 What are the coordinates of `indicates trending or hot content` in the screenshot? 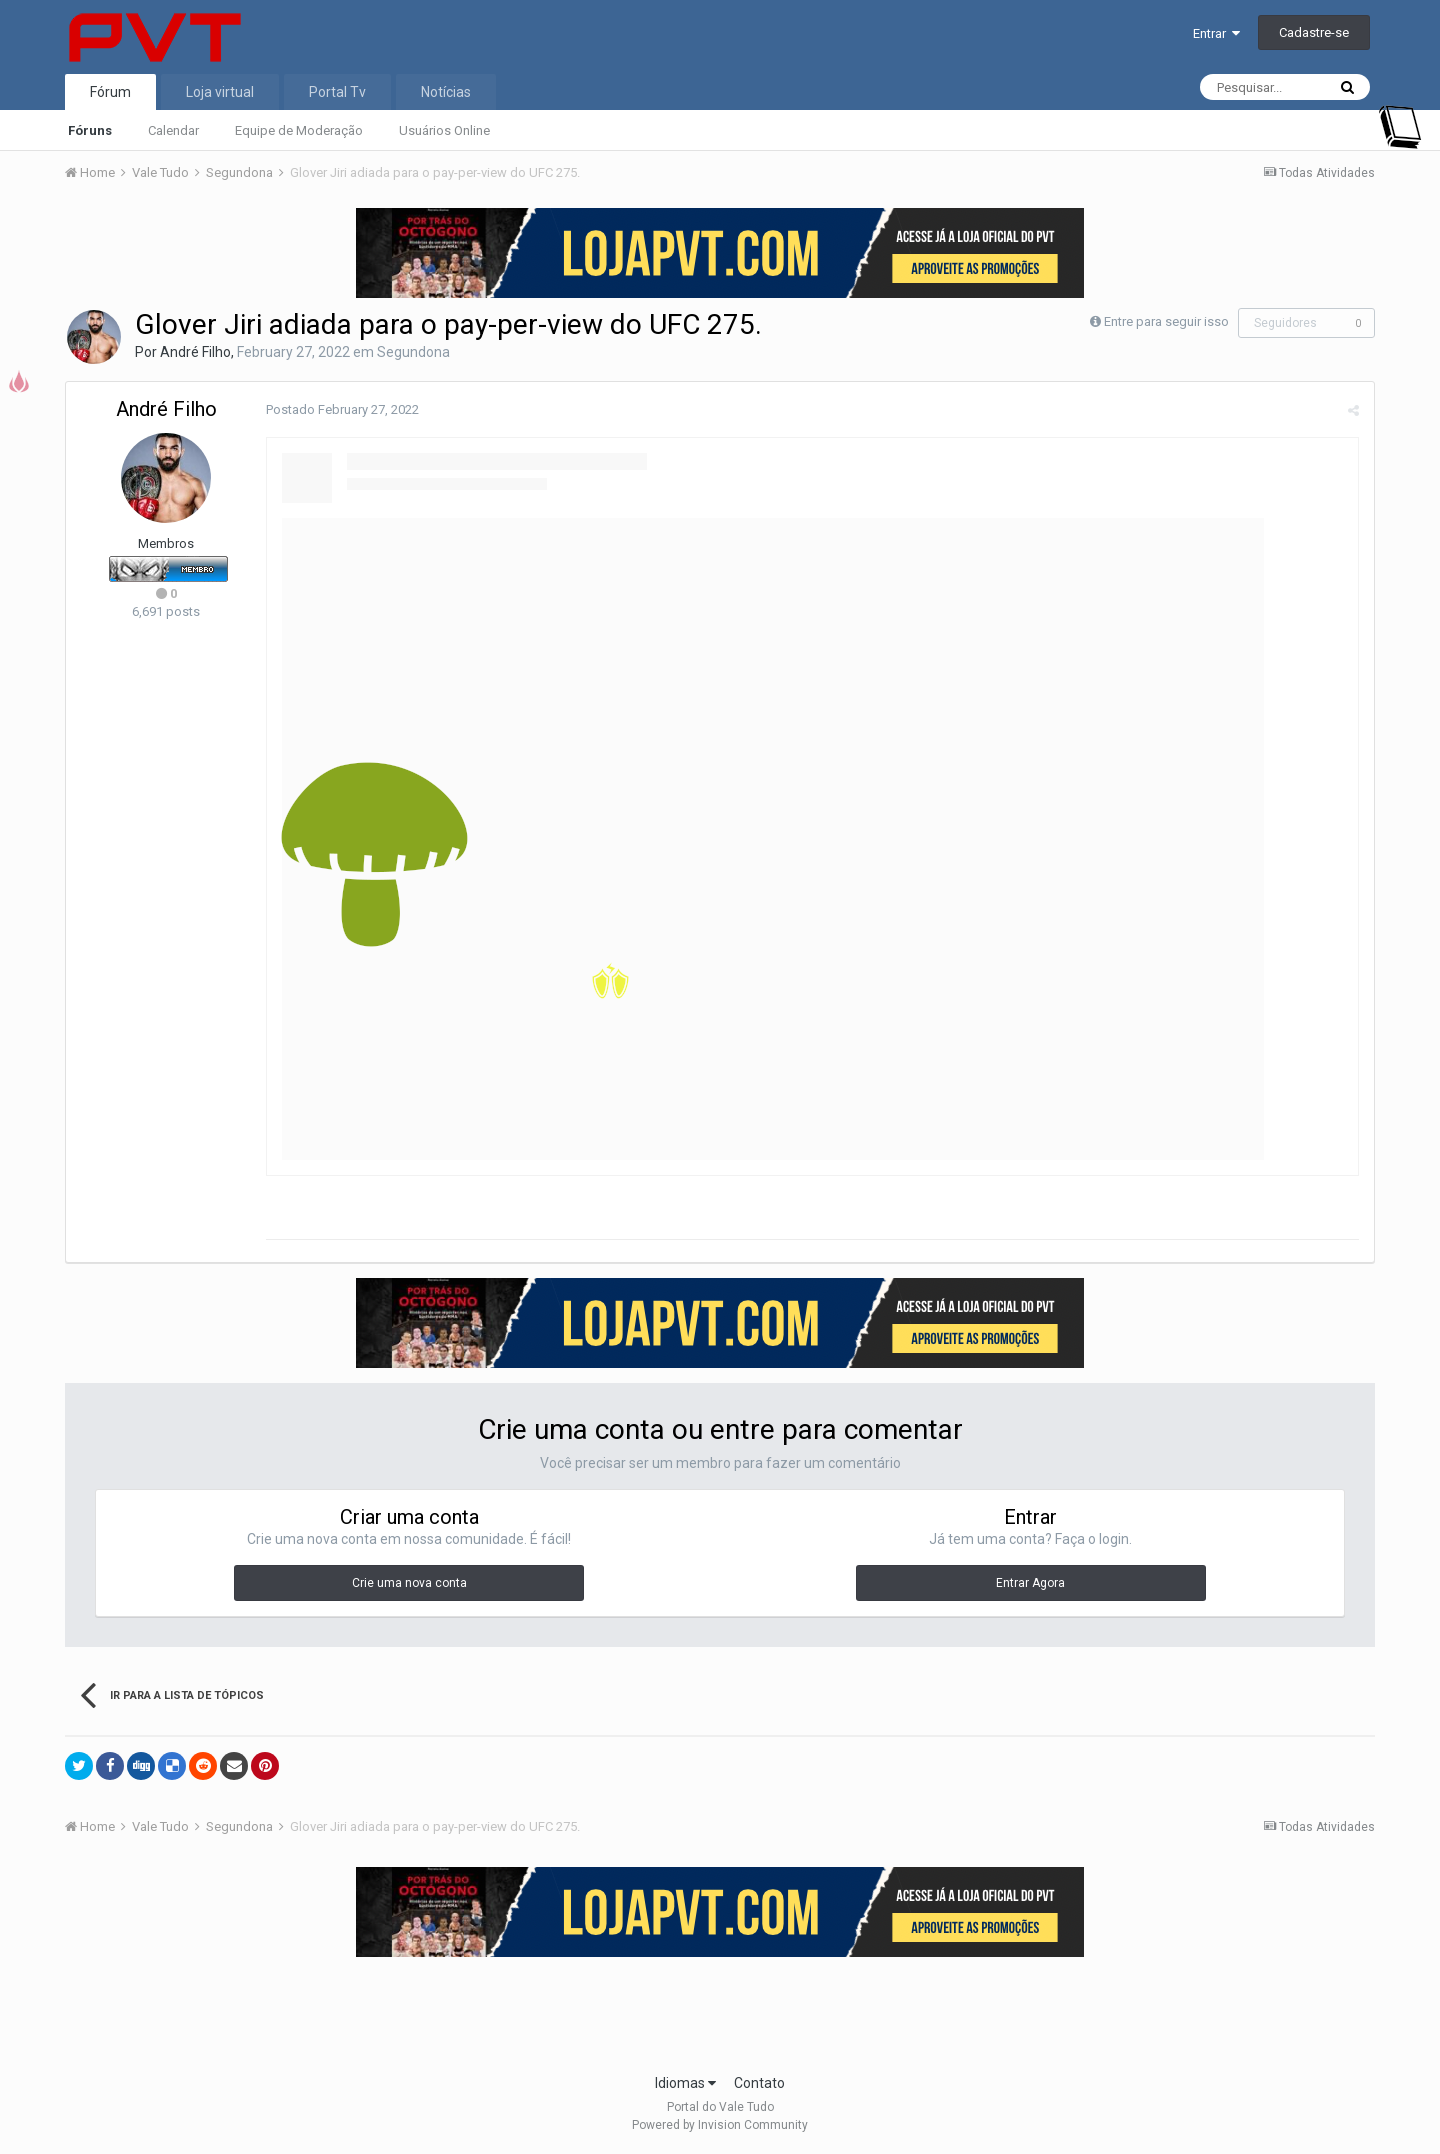 It's located at (19, 381).